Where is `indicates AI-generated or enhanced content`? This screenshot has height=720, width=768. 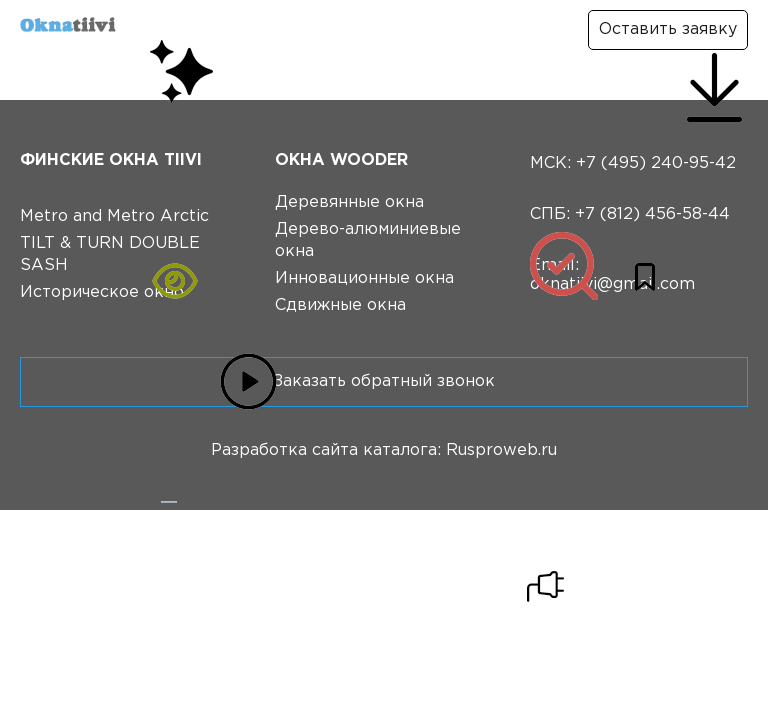 indicates AI-generated or enhanced content is located at coordinates (181, 71).